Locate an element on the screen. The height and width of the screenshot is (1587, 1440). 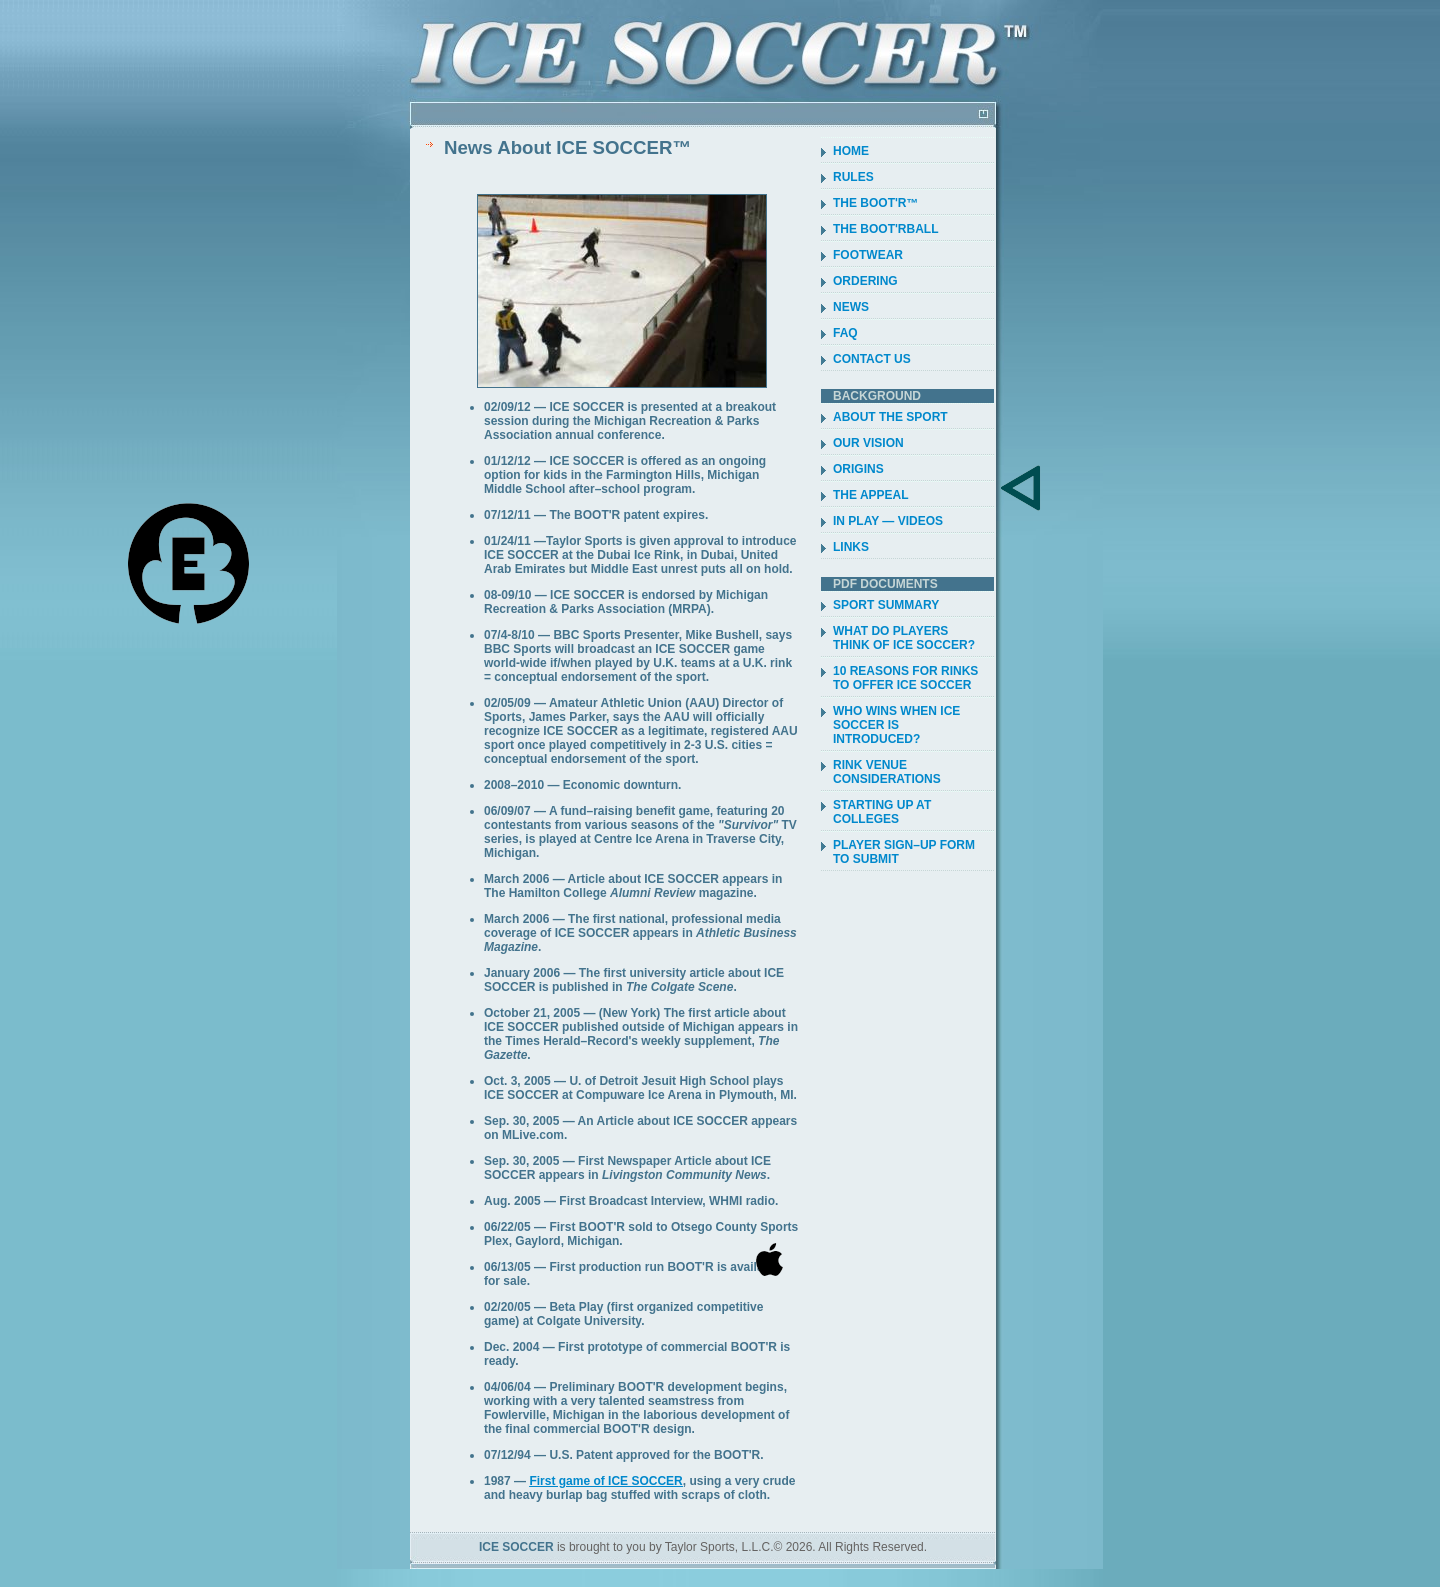
play media in reverse is located at coordinates (1023, 488).